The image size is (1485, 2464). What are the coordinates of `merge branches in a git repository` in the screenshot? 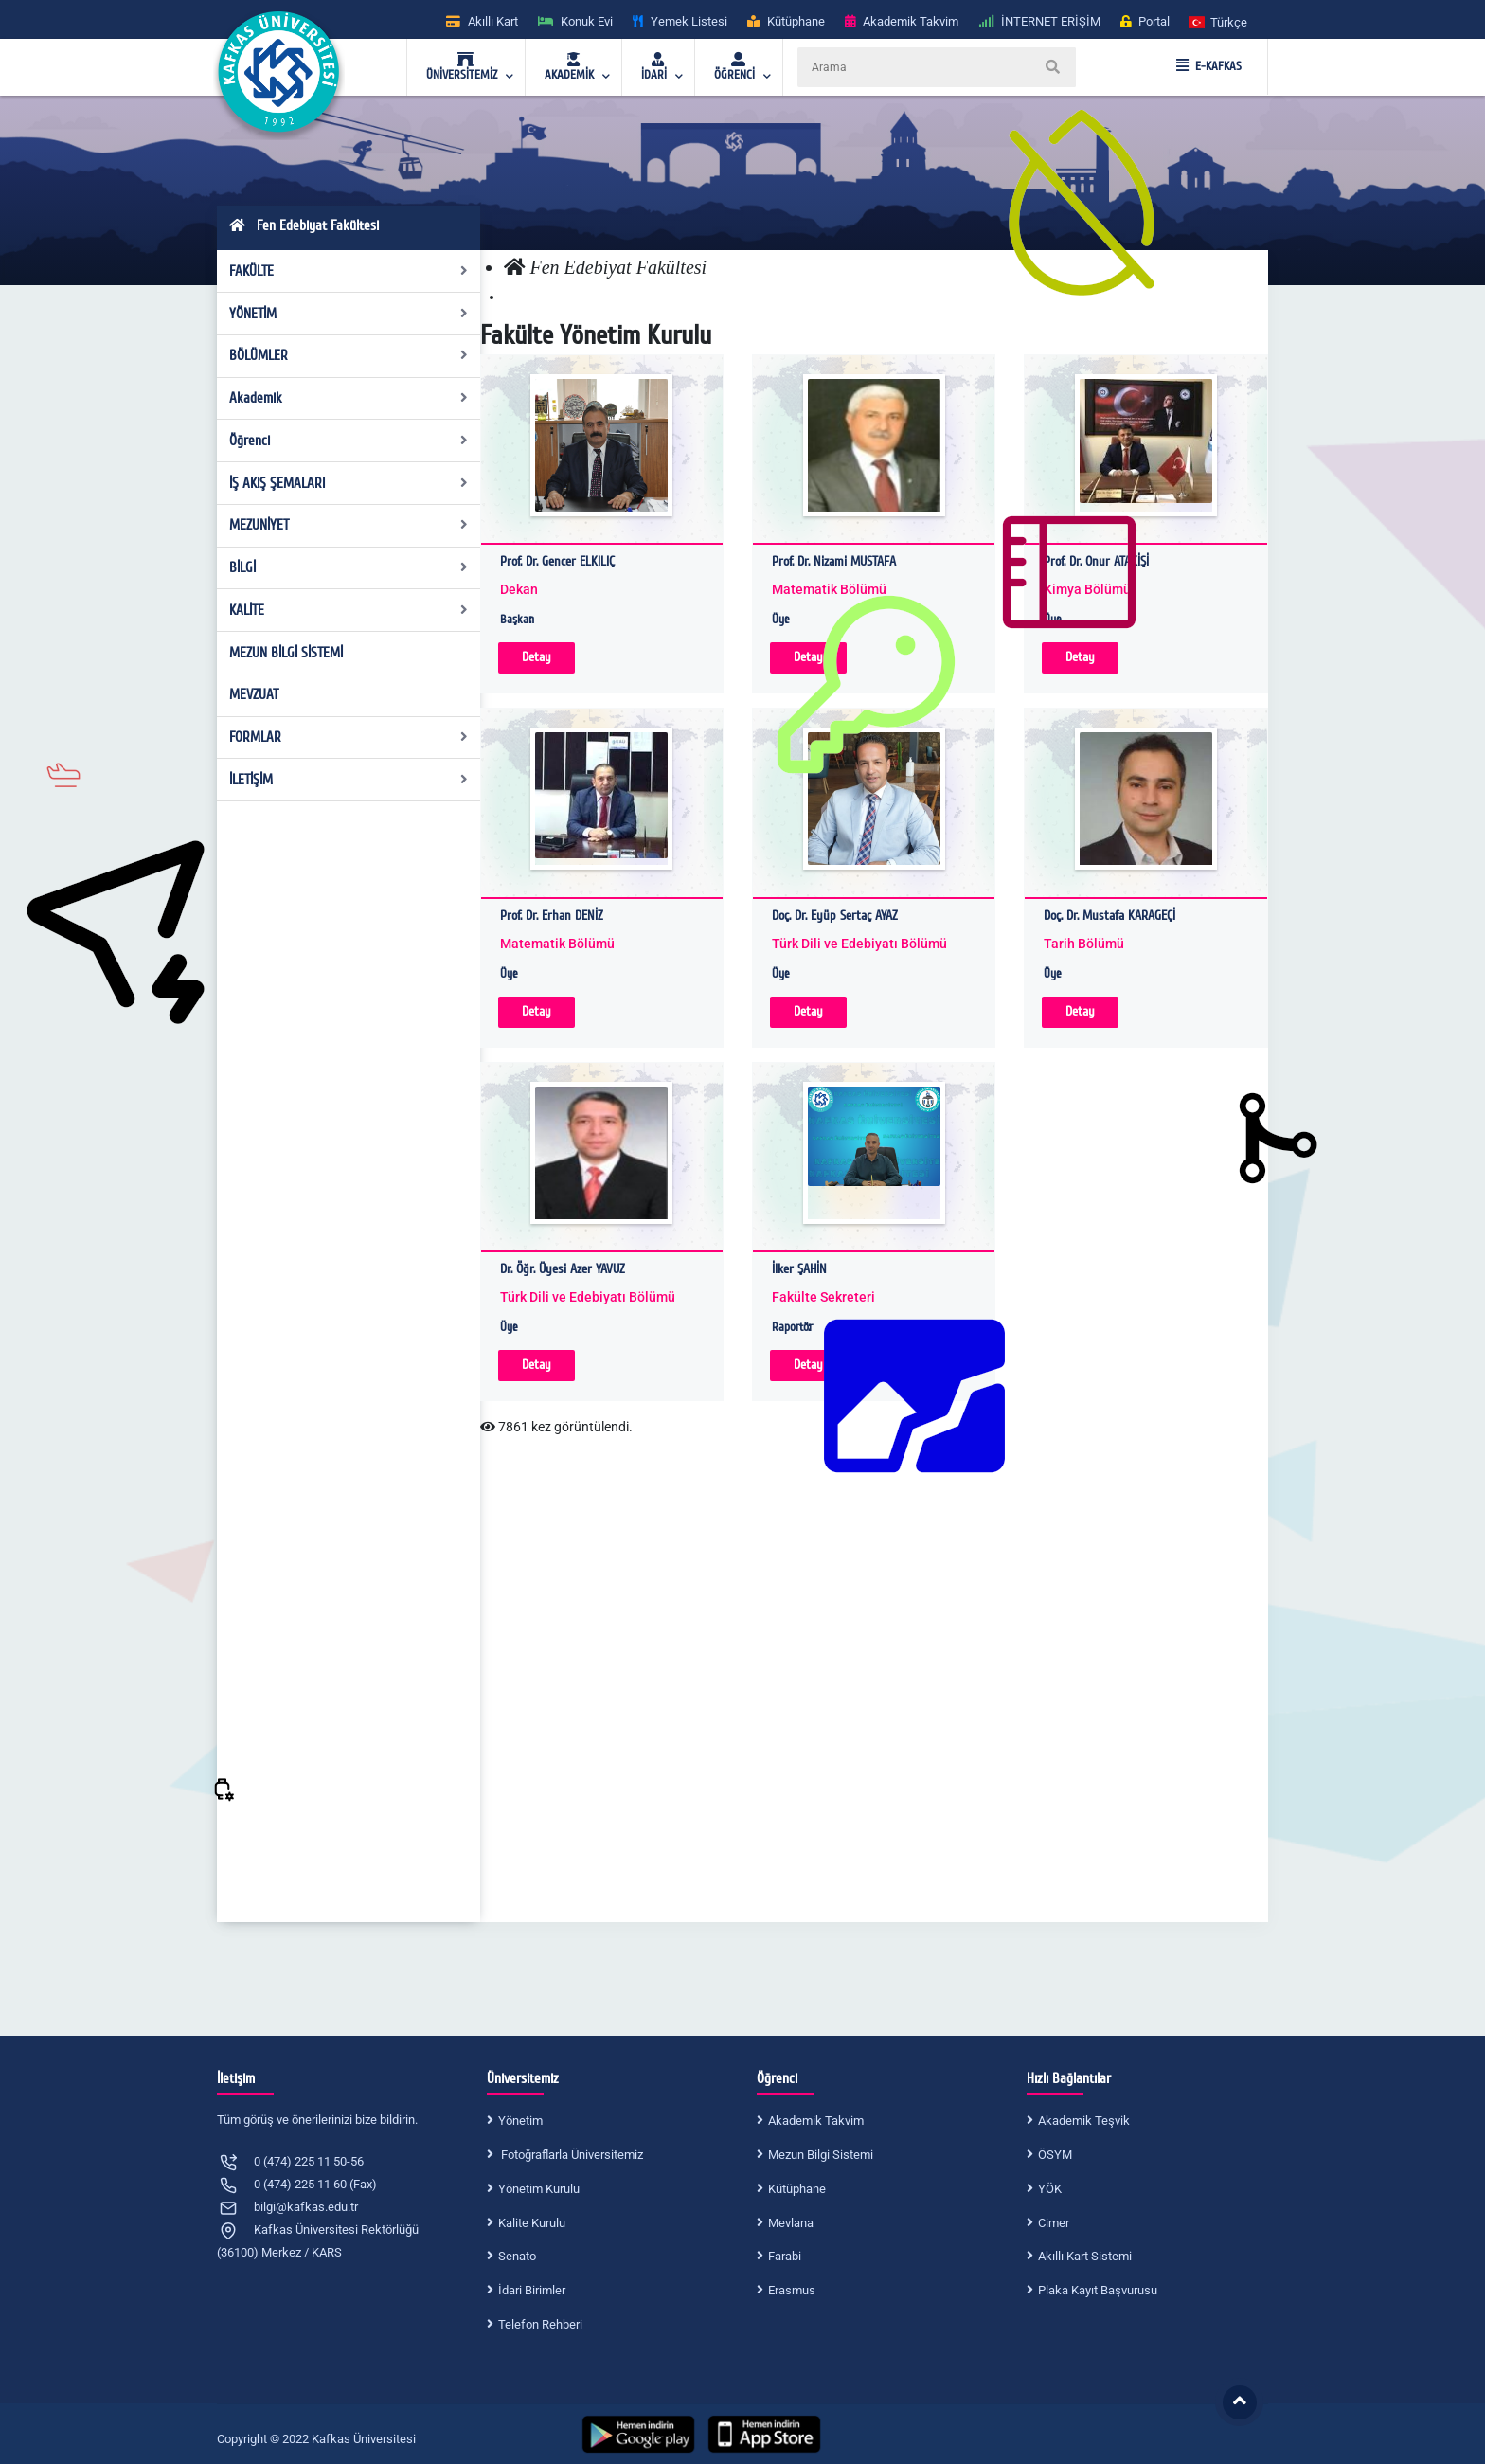 It's located at (1278, 1138).